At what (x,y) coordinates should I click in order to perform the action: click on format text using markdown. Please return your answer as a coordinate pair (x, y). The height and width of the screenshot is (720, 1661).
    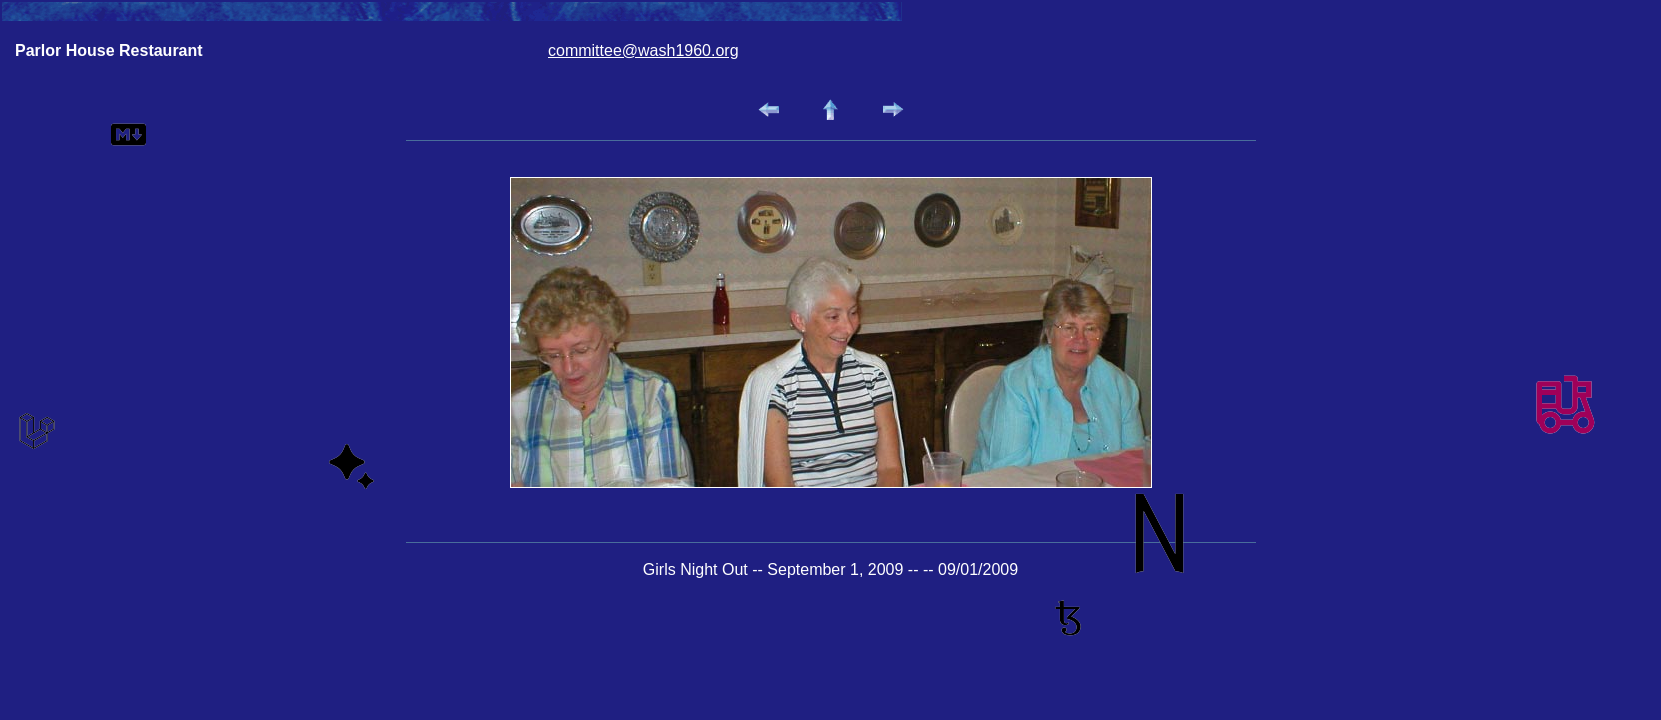
    Looking at the image, I should click on (128, 134).